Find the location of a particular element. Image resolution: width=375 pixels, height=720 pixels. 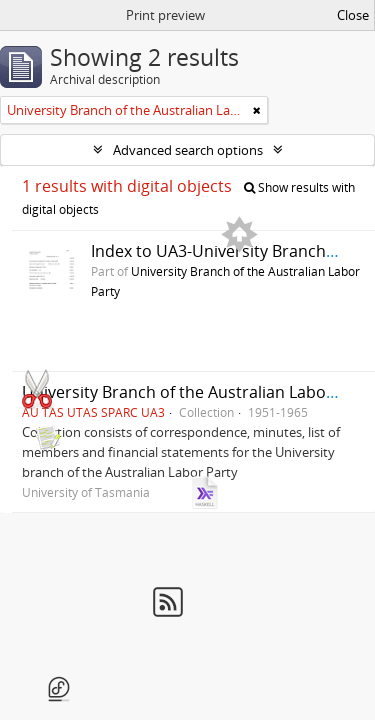

indicates a software update is available is located at coordinates (239, 234).